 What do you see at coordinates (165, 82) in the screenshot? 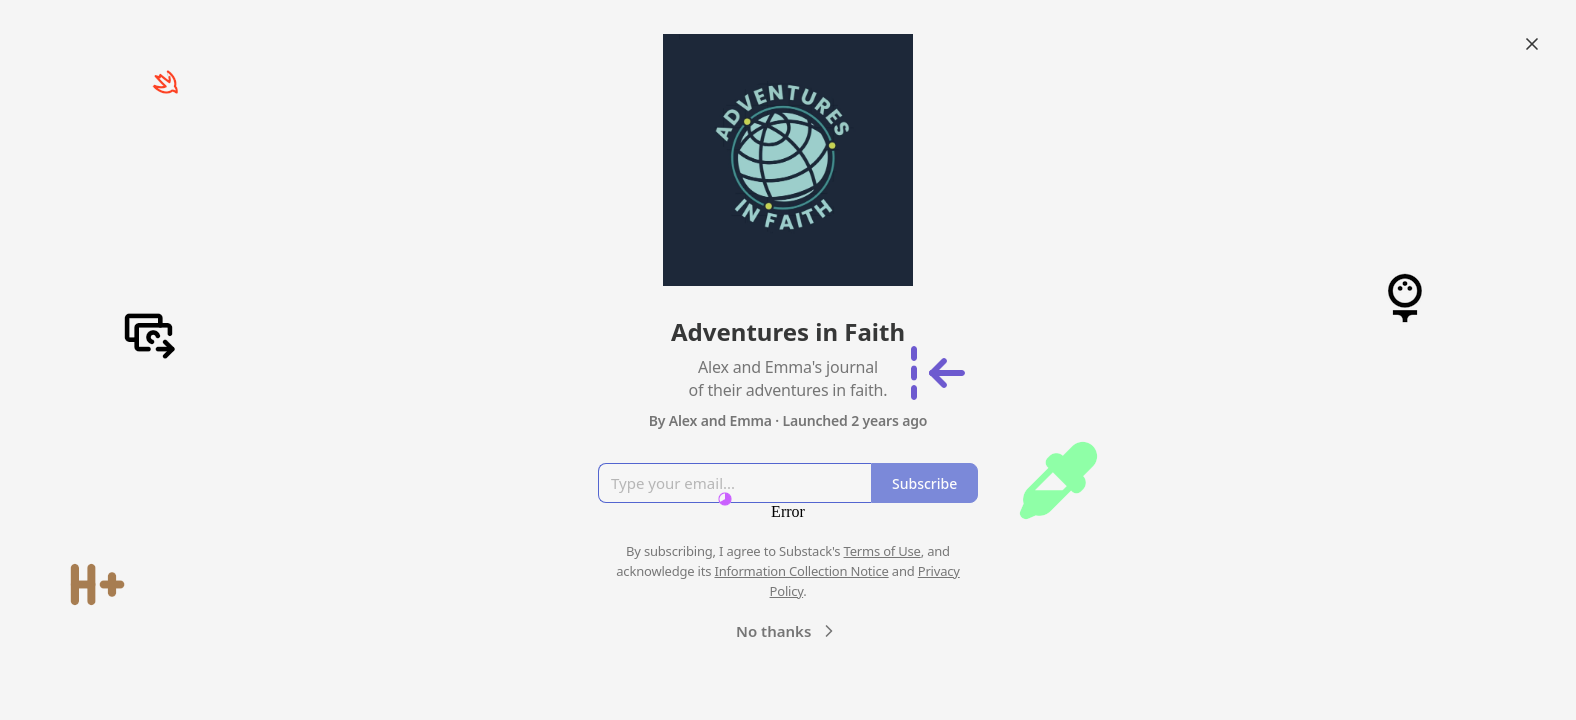
I see `swift programming language logo` at bounding box center [165, 82].